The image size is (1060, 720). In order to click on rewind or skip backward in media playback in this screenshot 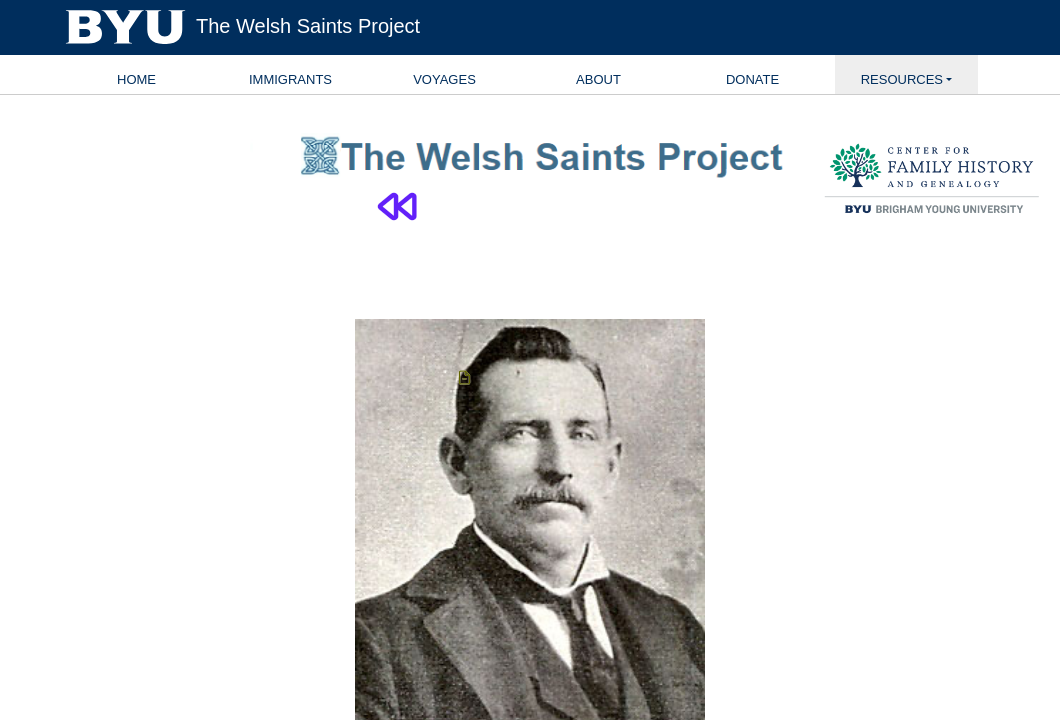, I will do `click(399, 206)`.